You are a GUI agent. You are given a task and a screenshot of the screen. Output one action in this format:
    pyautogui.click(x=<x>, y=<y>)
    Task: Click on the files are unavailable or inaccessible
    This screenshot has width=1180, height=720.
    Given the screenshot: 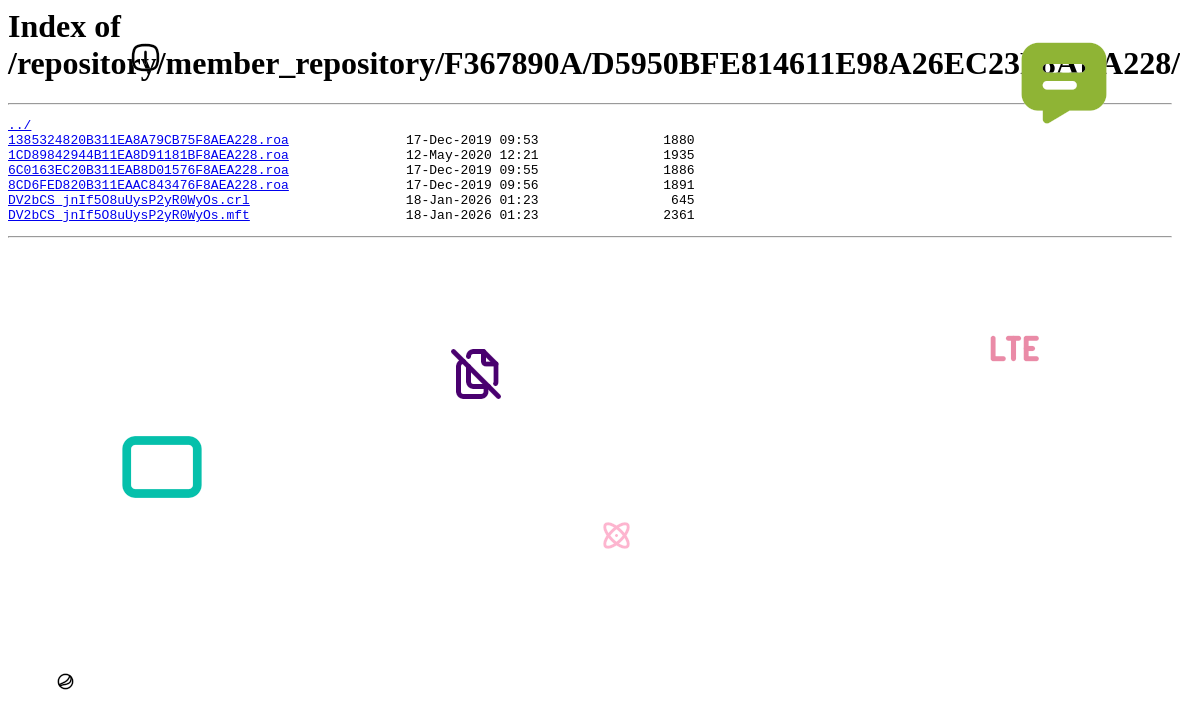 What is the action you would take?
    pyautogui.click(x=476, y=374)
    